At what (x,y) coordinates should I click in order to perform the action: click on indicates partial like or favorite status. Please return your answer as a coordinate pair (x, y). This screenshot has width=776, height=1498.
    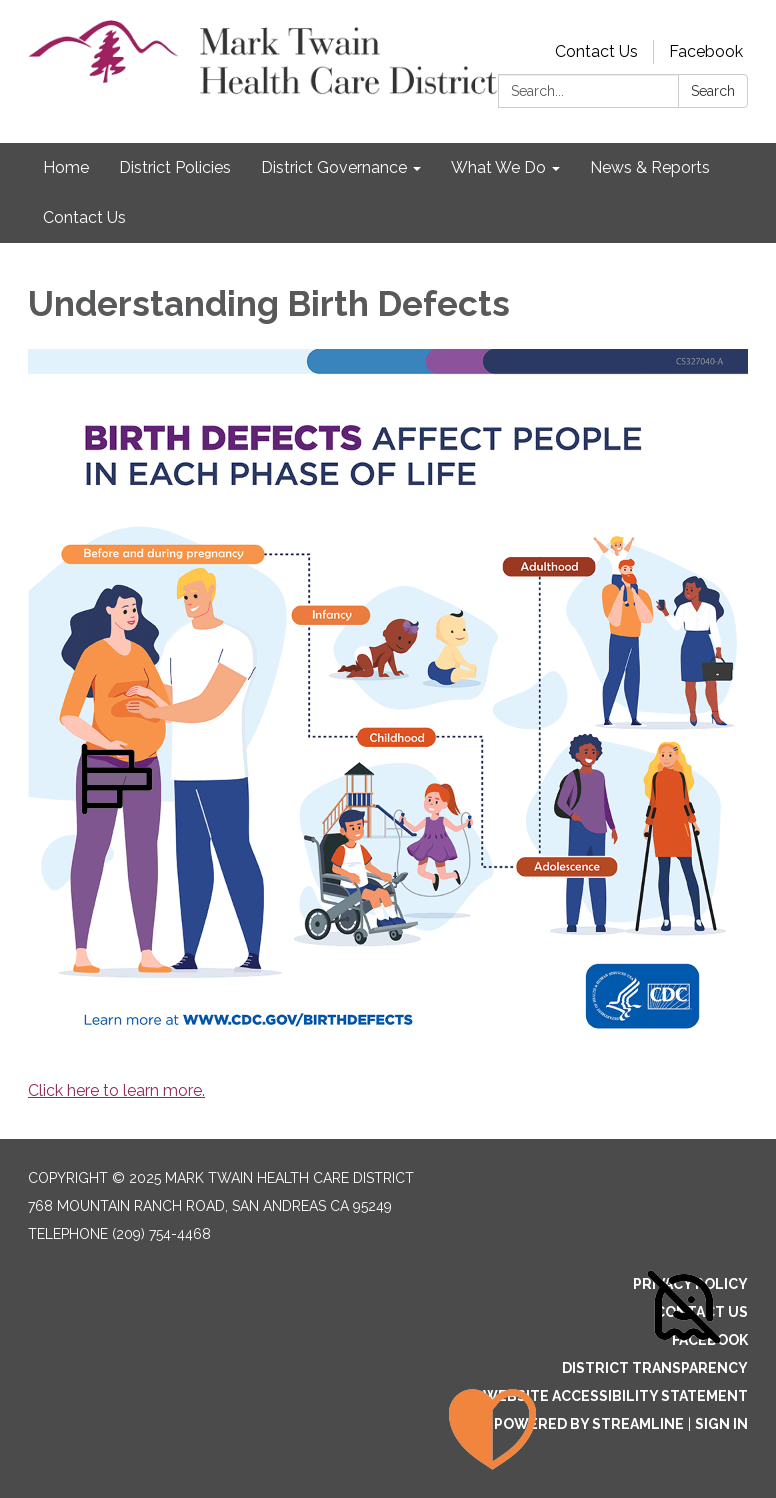
    Looking at the image, I should click on (492, 1429).